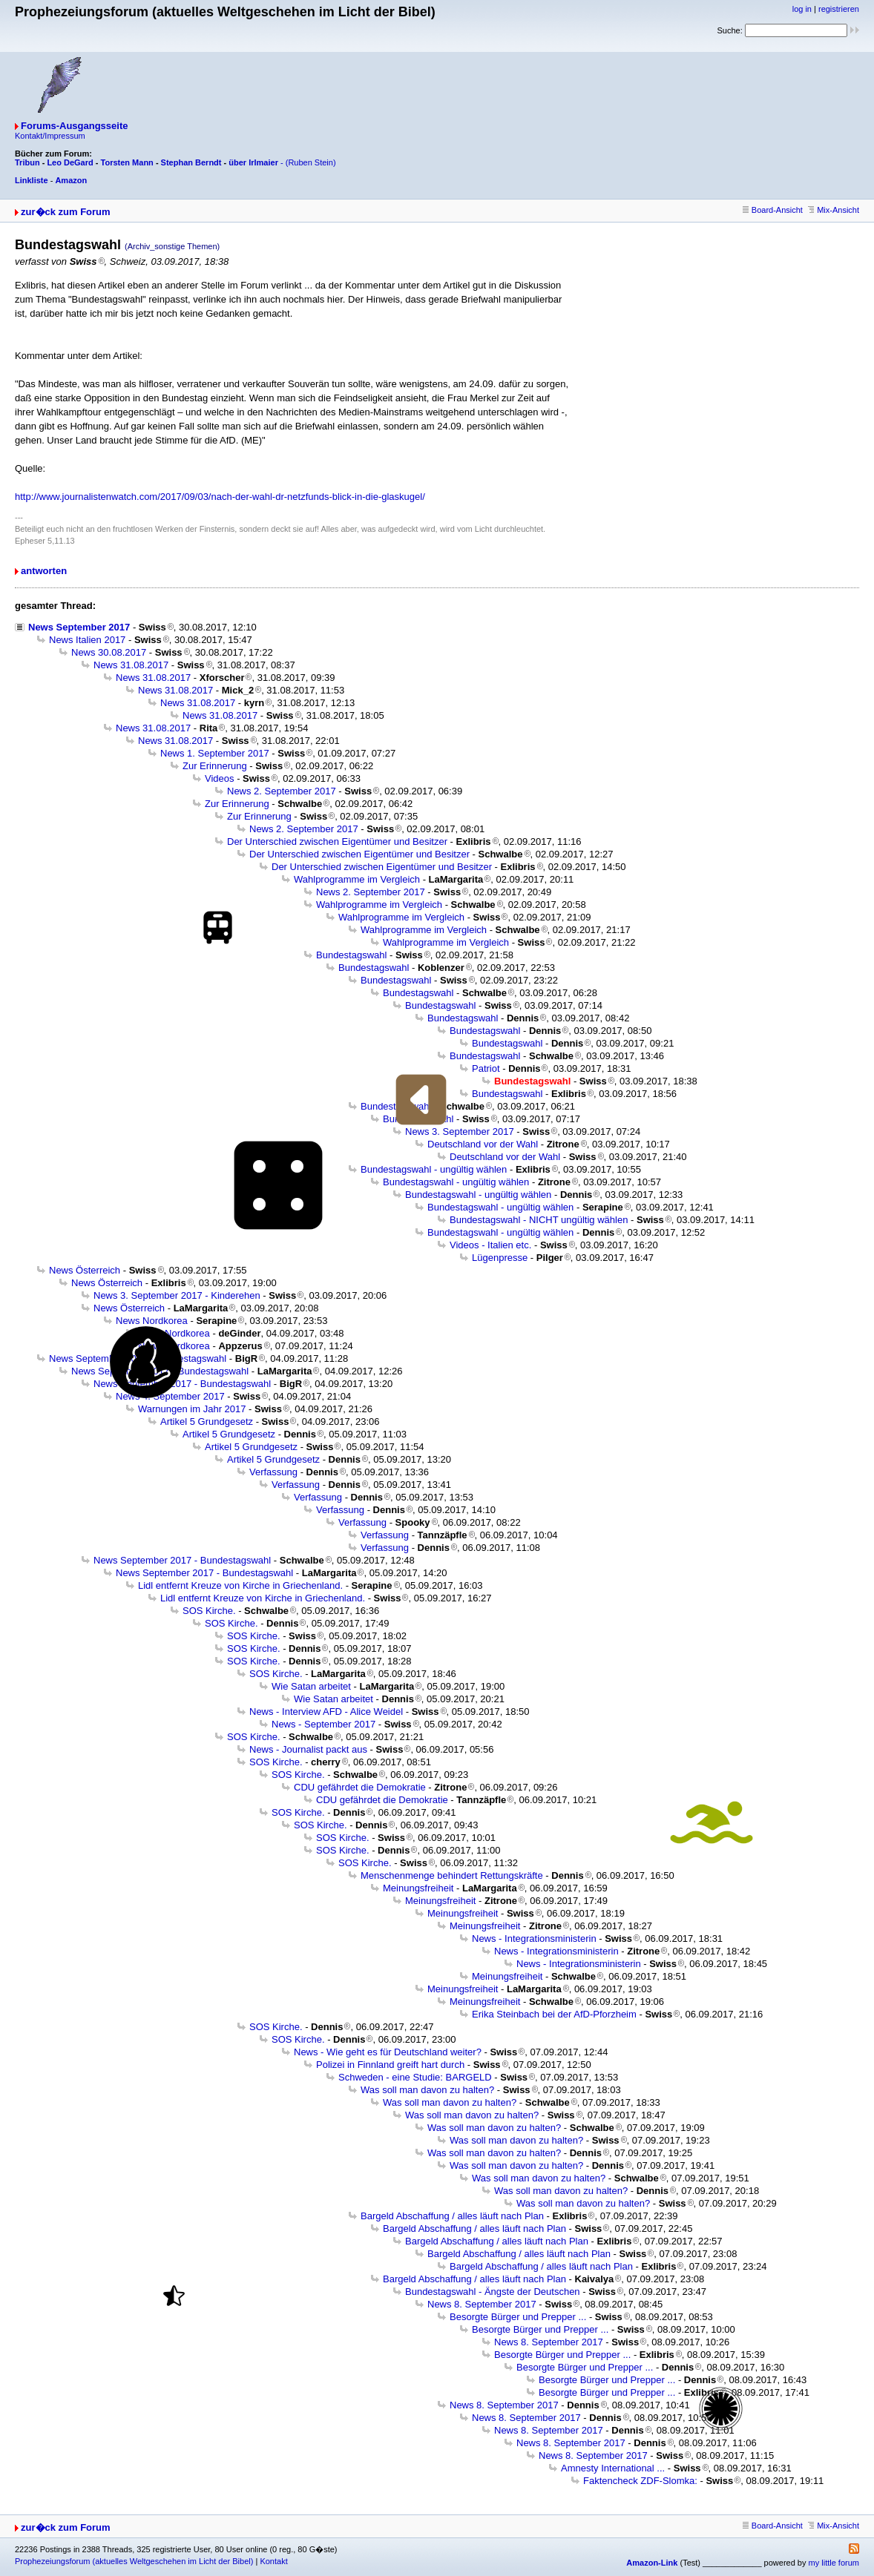  Describe the element at coordinates (217, 927) in the screenshot. I see `view bus routes or schedules` at that location.